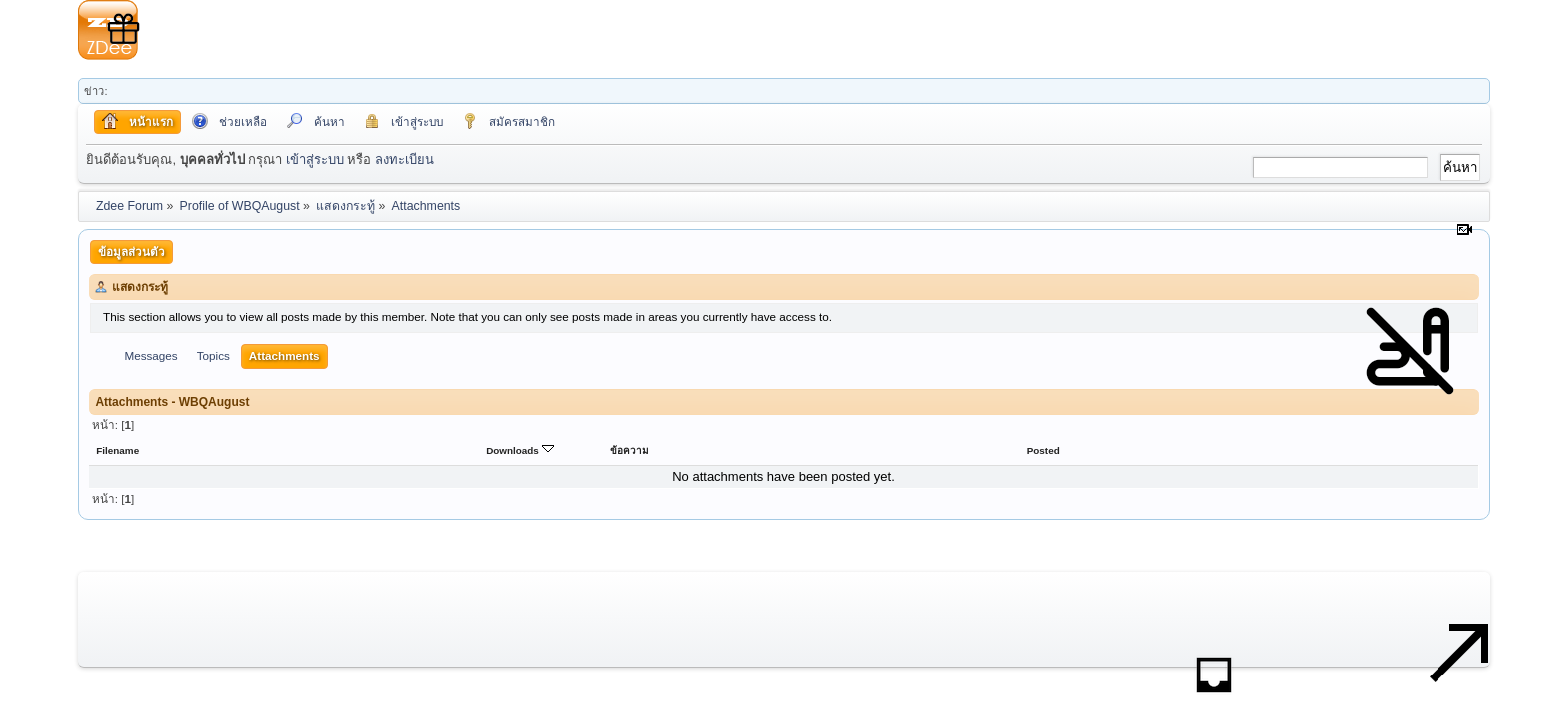 Image resolution: width=1568 pixels, height=720 pixels. What do you see at coordinates (1214, 675) in the screenshot?
I see `access your inbox` at bounding box center [1214, 675].